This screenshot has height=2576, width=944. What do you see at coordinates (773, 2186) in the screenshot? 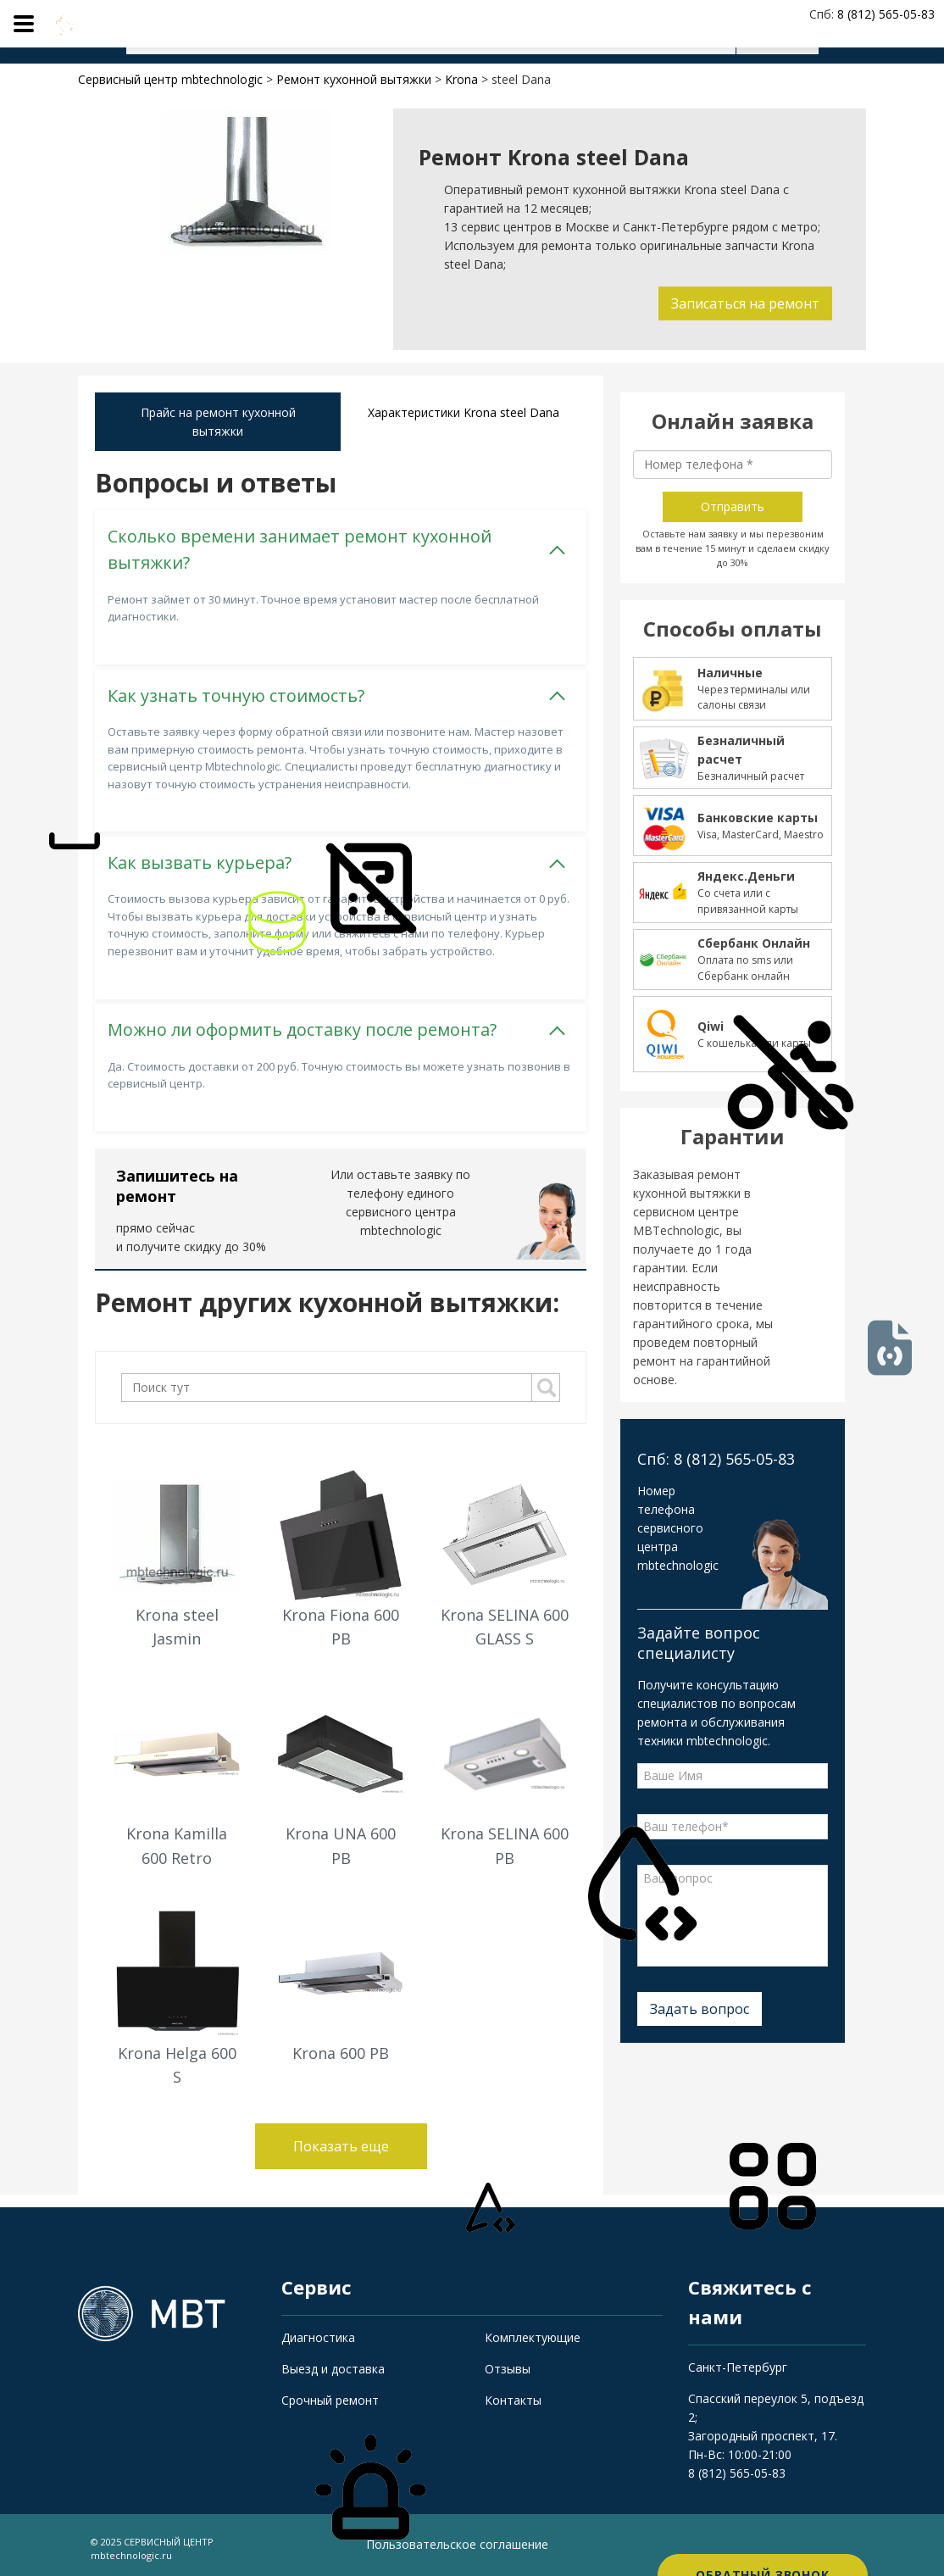
I see `switch to grid view layout` at bounding box center [773, 2186].